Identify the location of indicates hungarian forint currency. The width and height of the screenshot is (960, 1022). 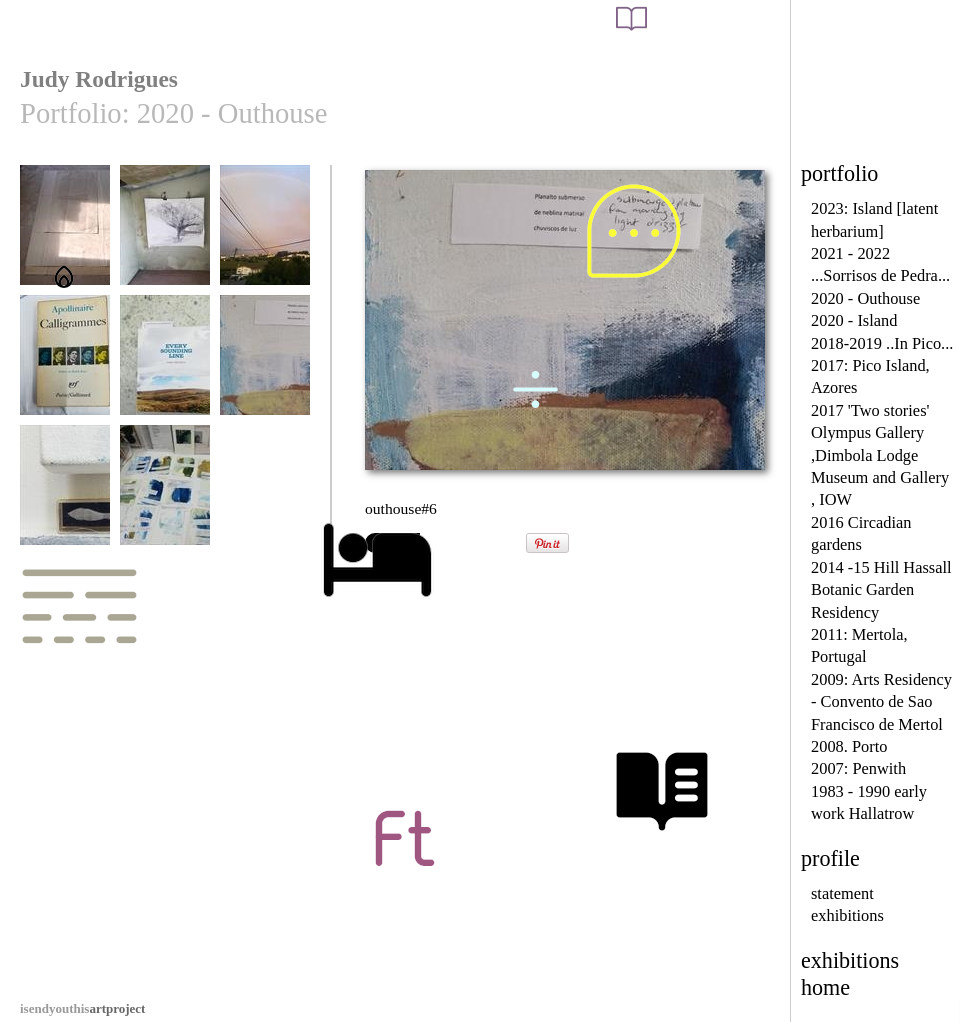
(405, 840).